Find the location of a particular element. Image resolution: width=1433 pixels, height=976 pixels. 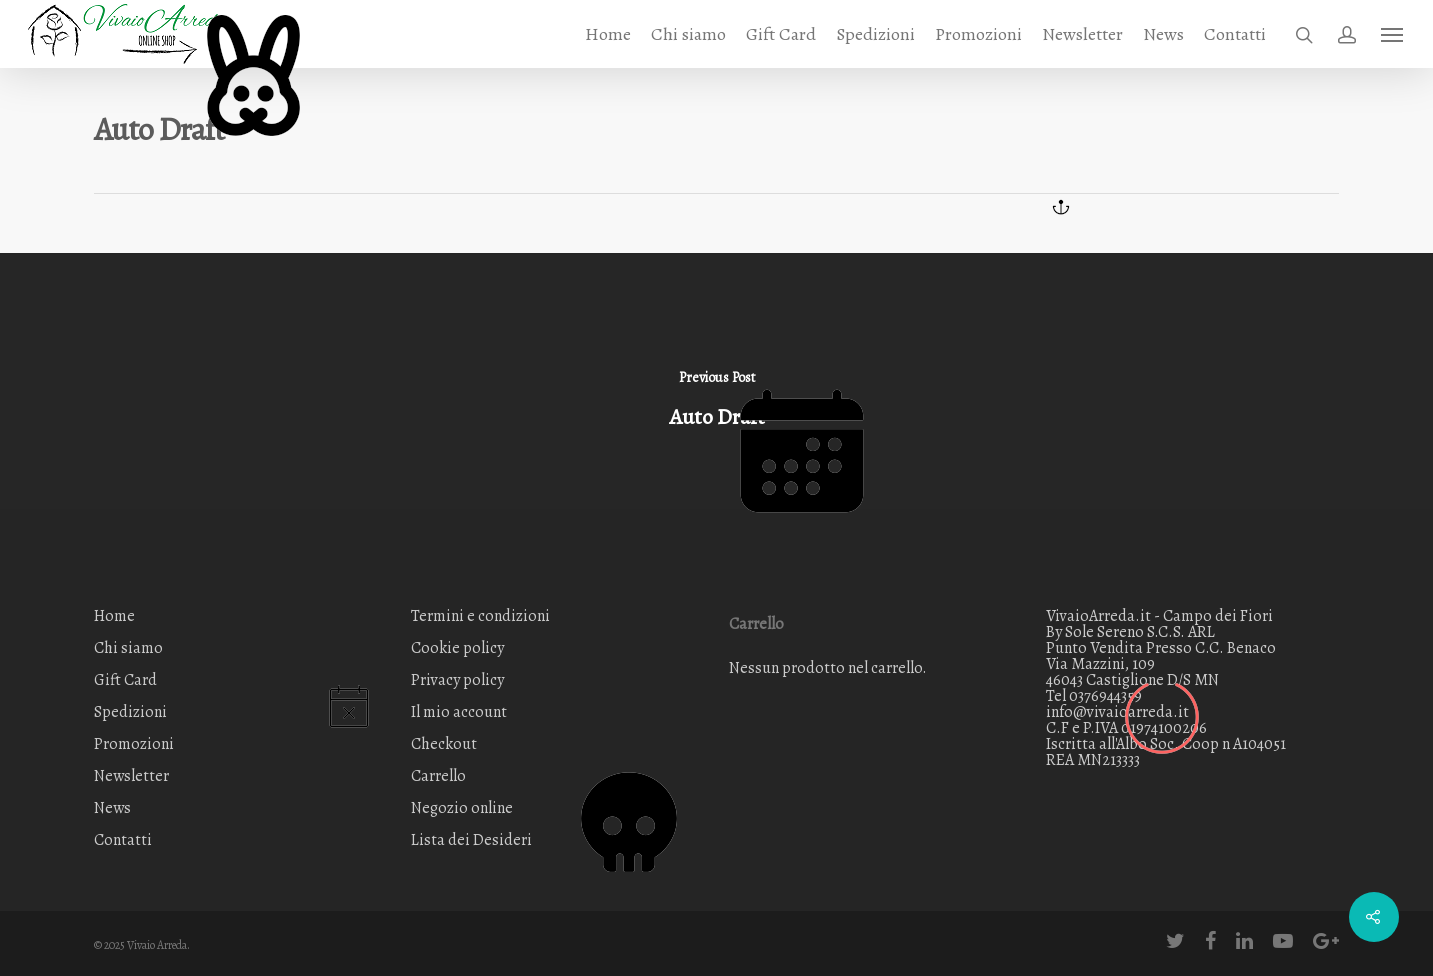

view calendar or schedule is located at coordinates (802, 451).